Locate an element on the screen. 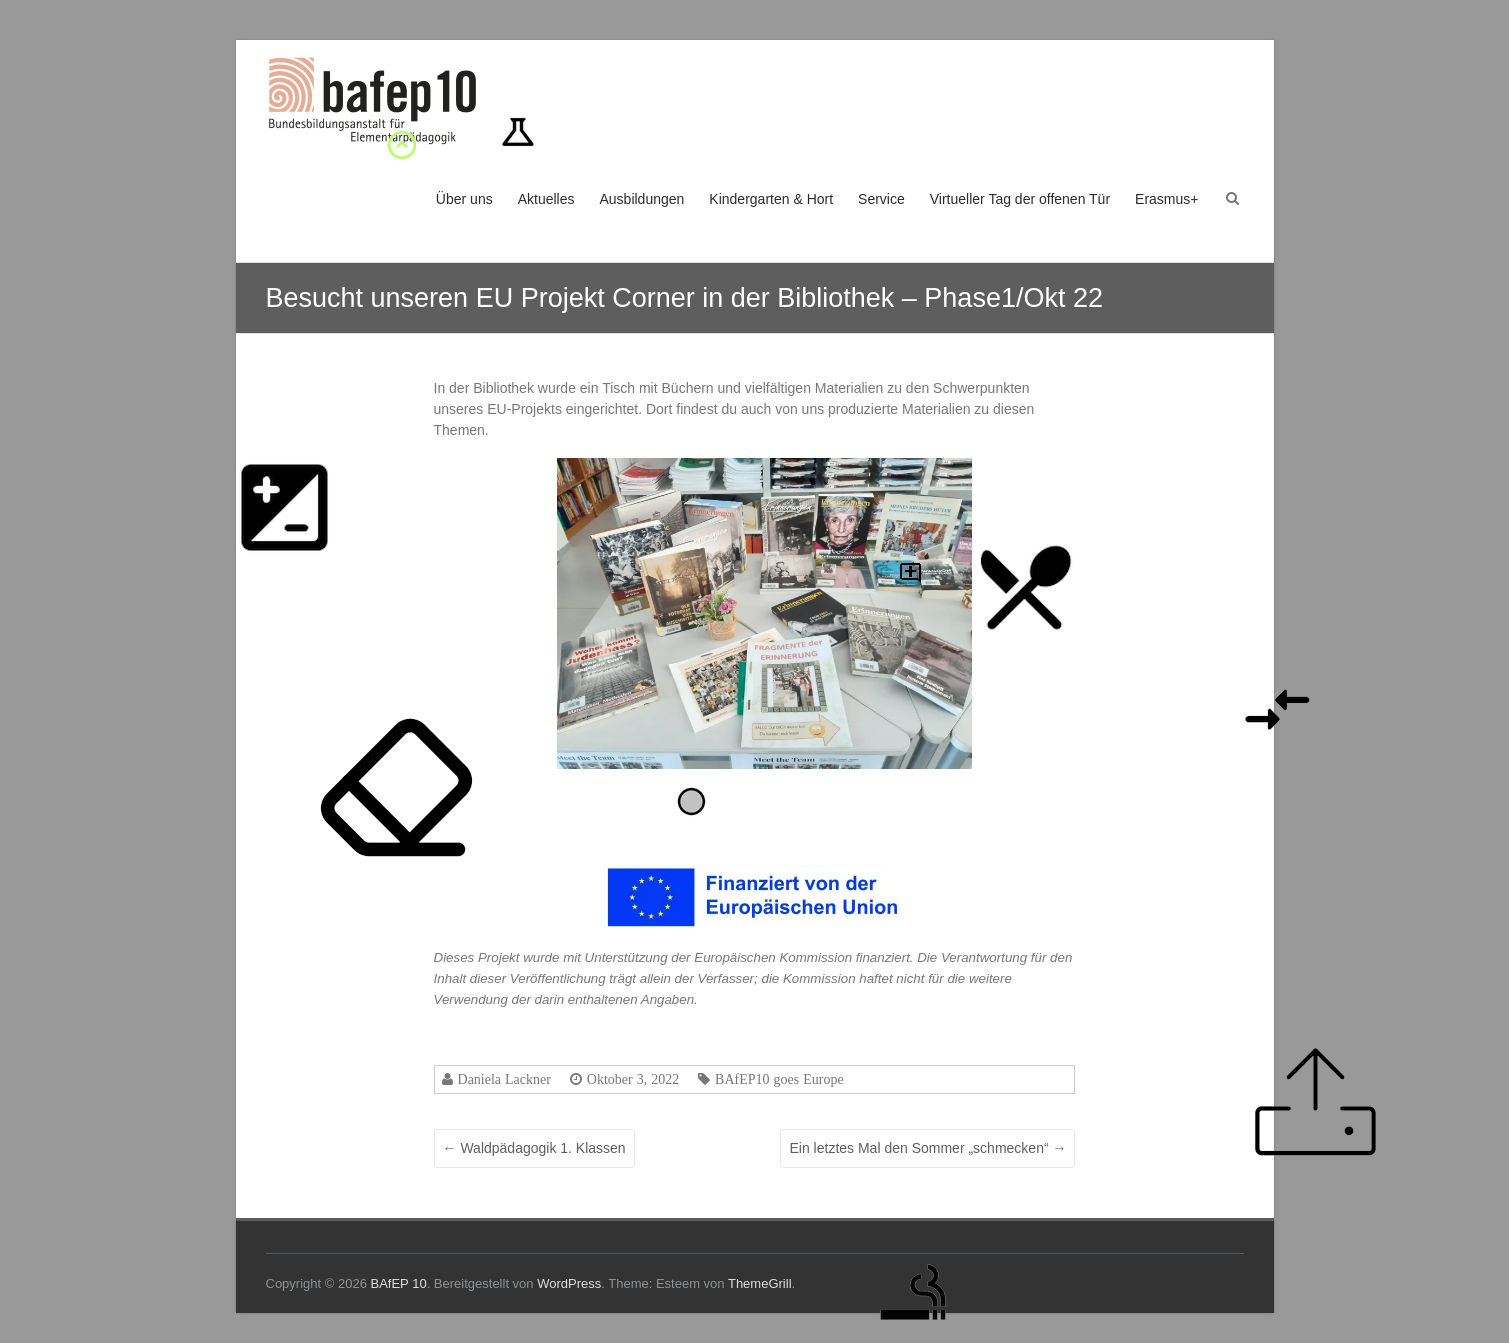  add a new comment is located at coordinates (910, 573).